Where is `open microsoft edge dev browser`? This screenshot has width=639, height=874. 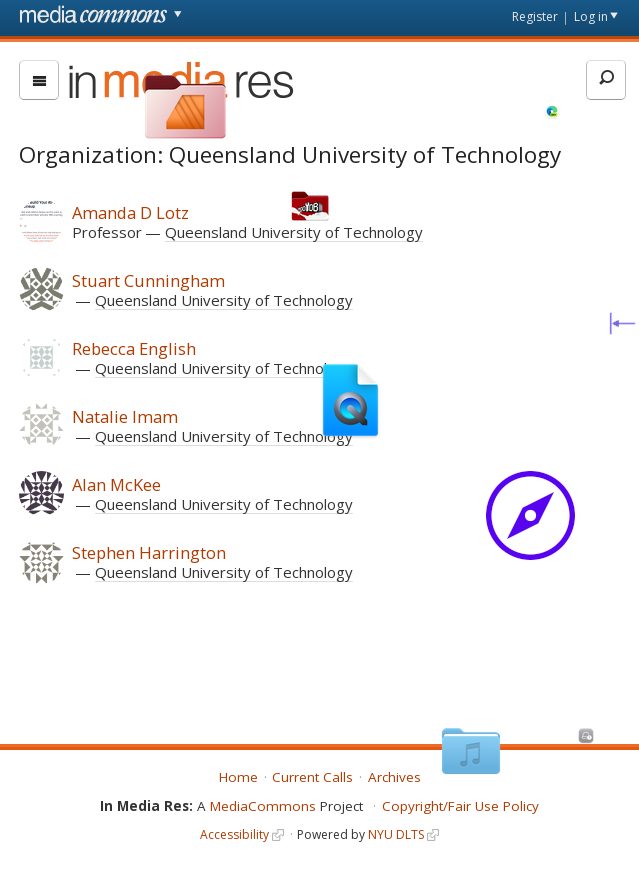
open microsoft edge dev browser is located at coordinates (552, 111).